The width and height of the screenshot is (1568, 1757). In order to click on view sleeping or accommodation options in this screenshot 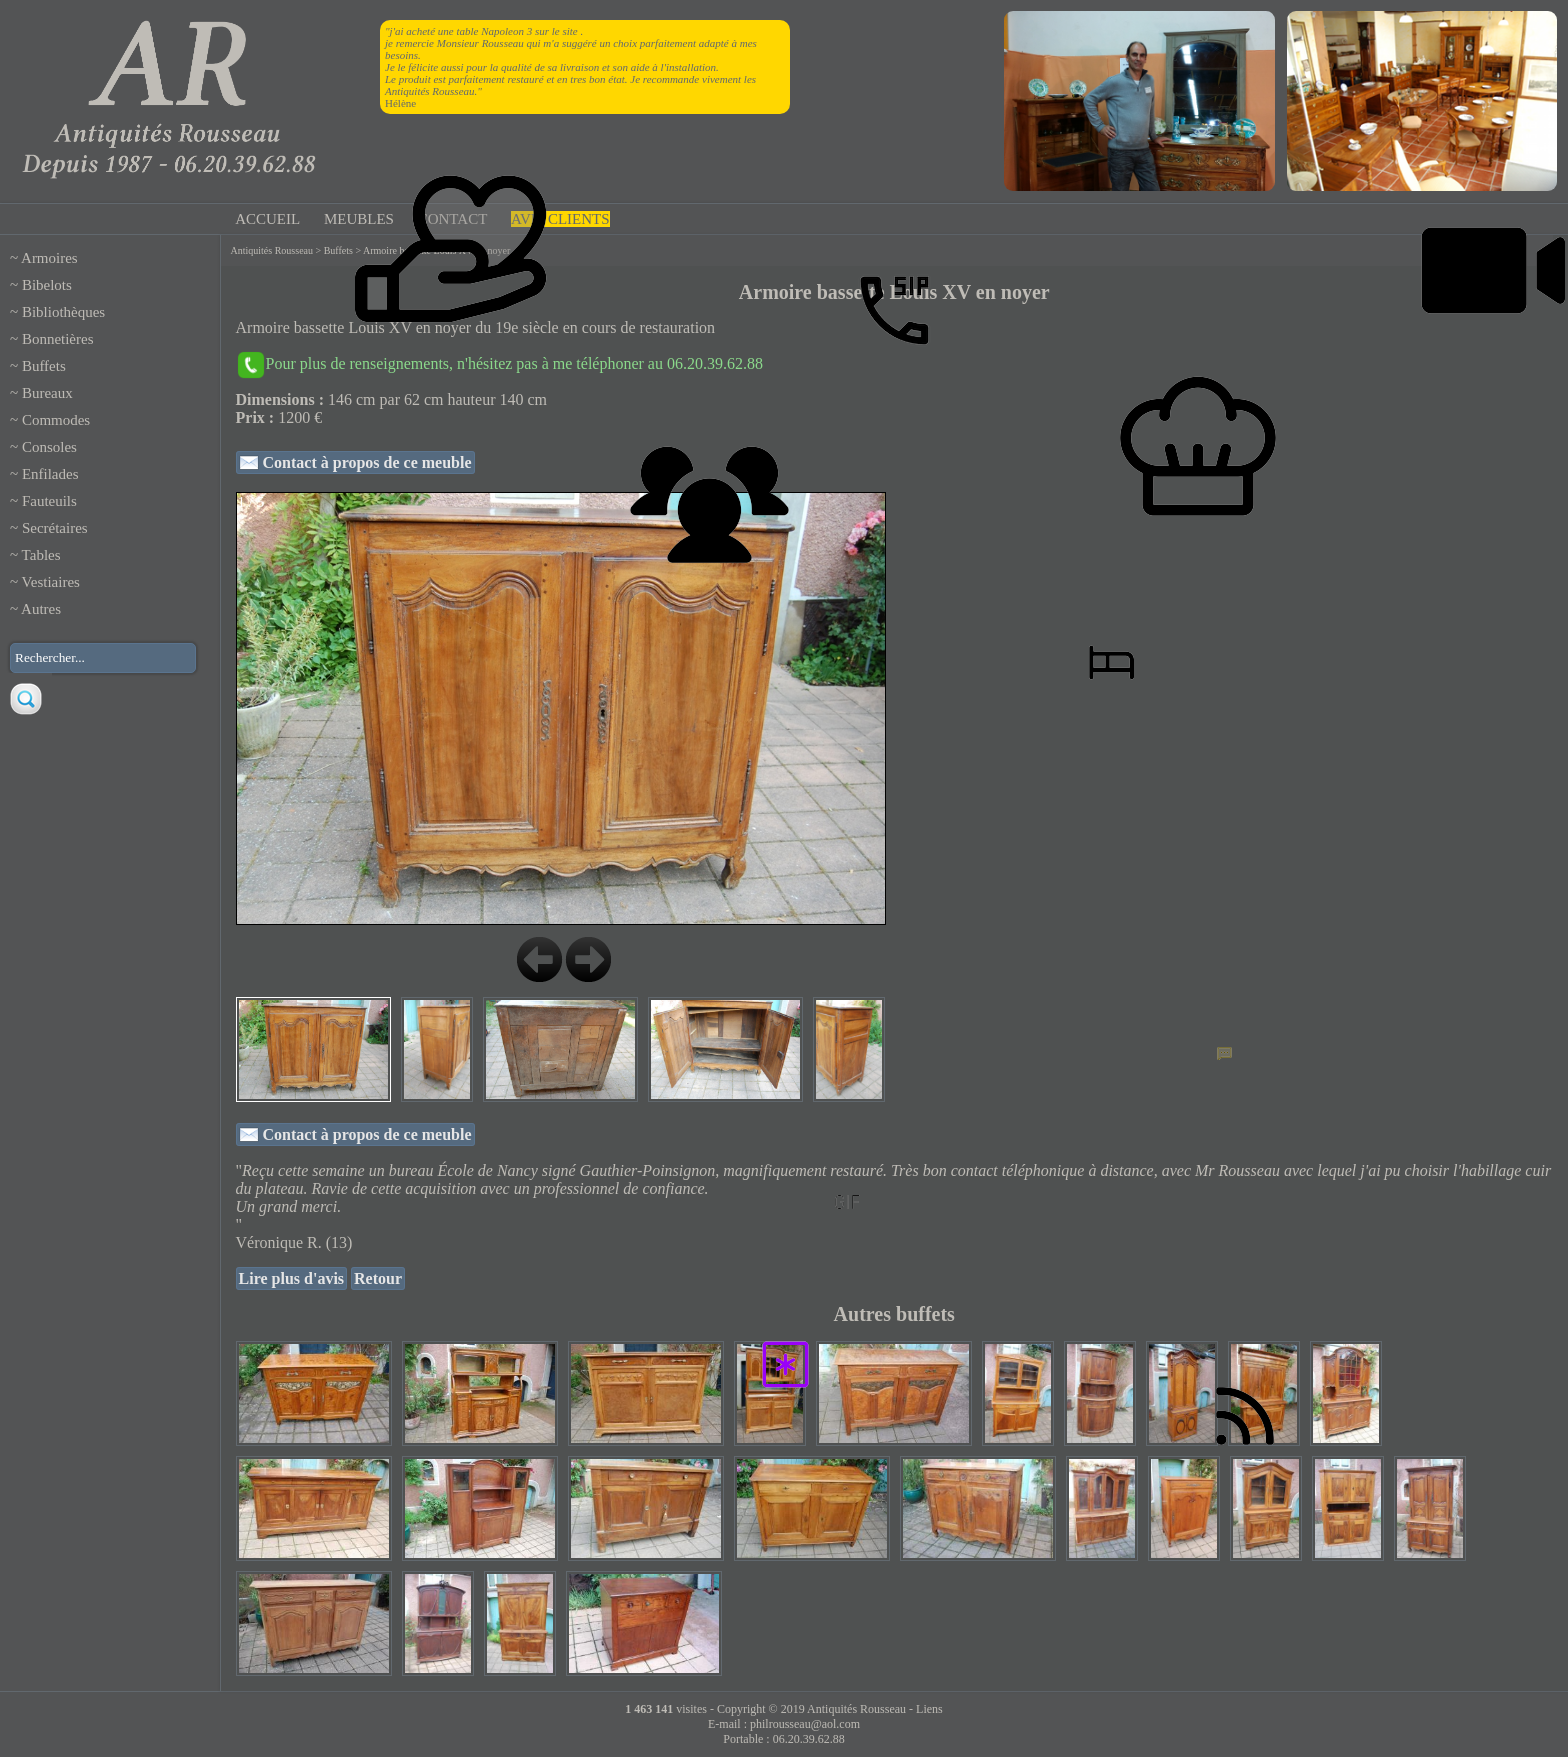, I will do `click(1110, 662)`.